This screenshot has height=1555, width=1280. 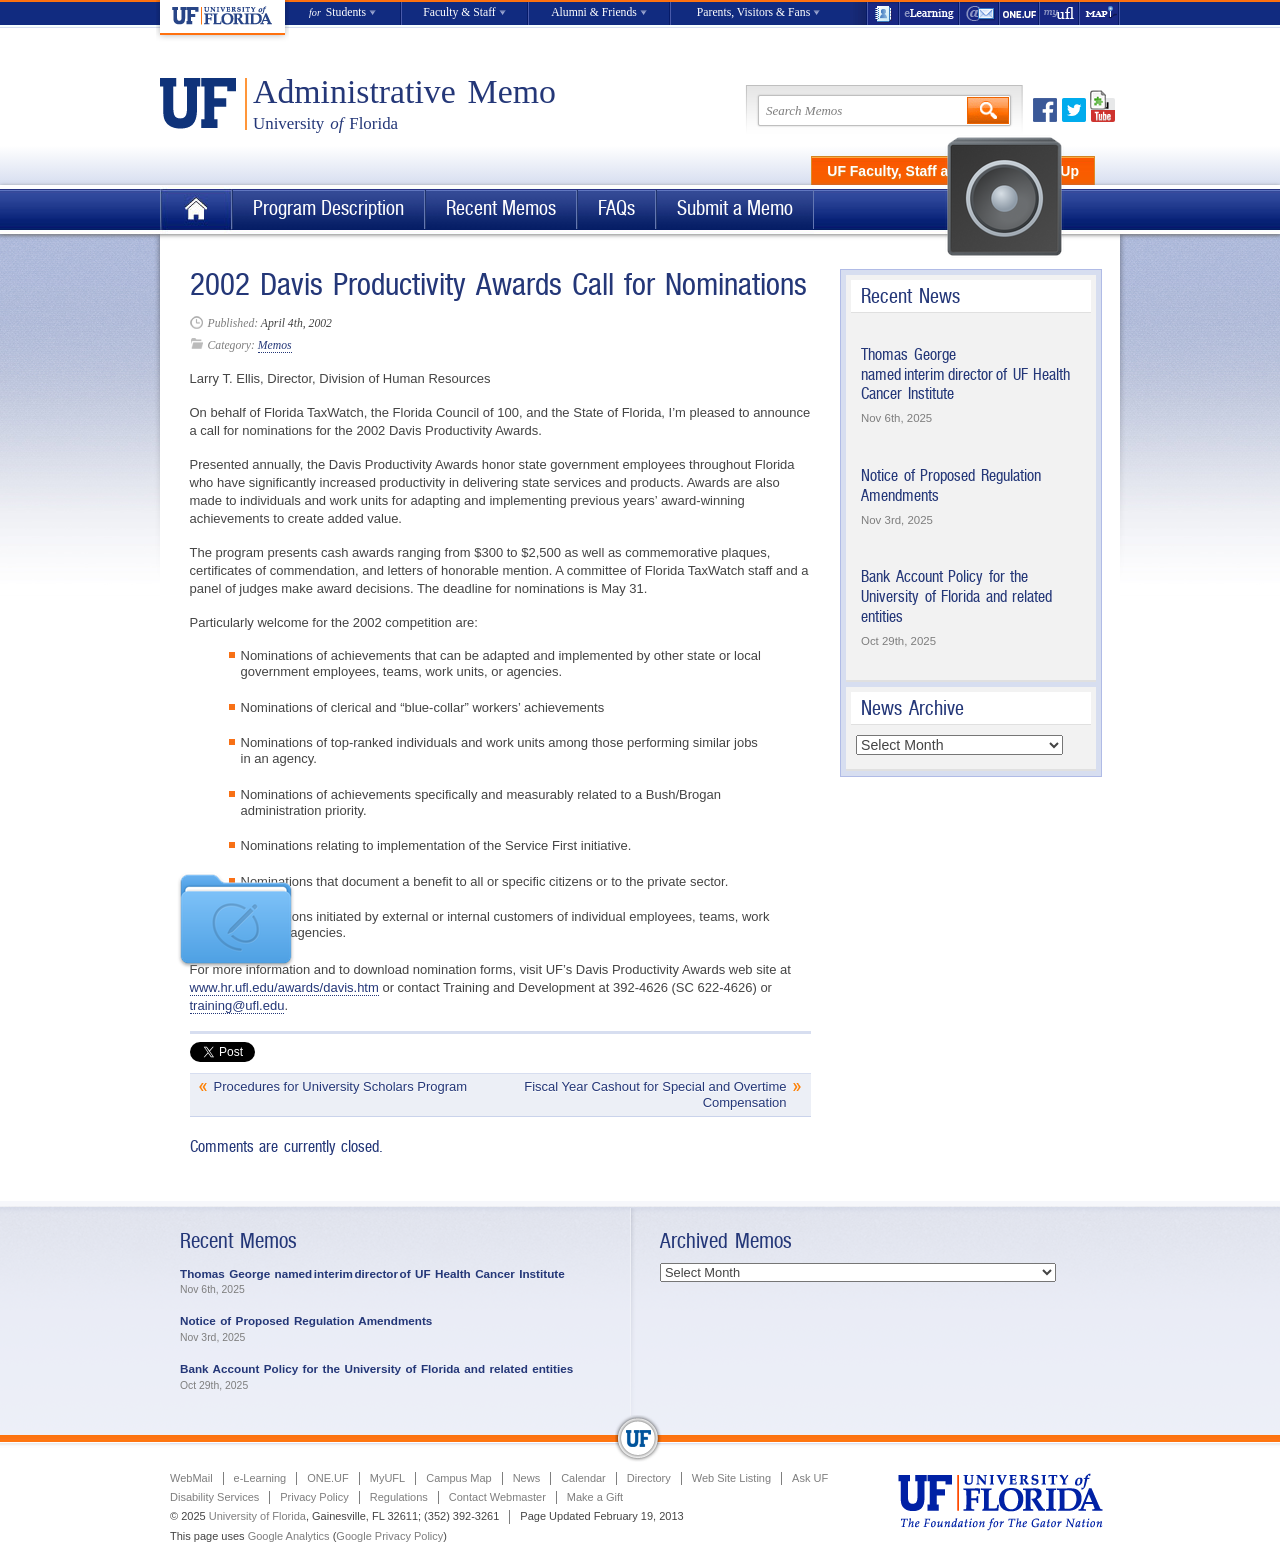 I want to click on open your art and design files folder, so click(x=236, y=919).